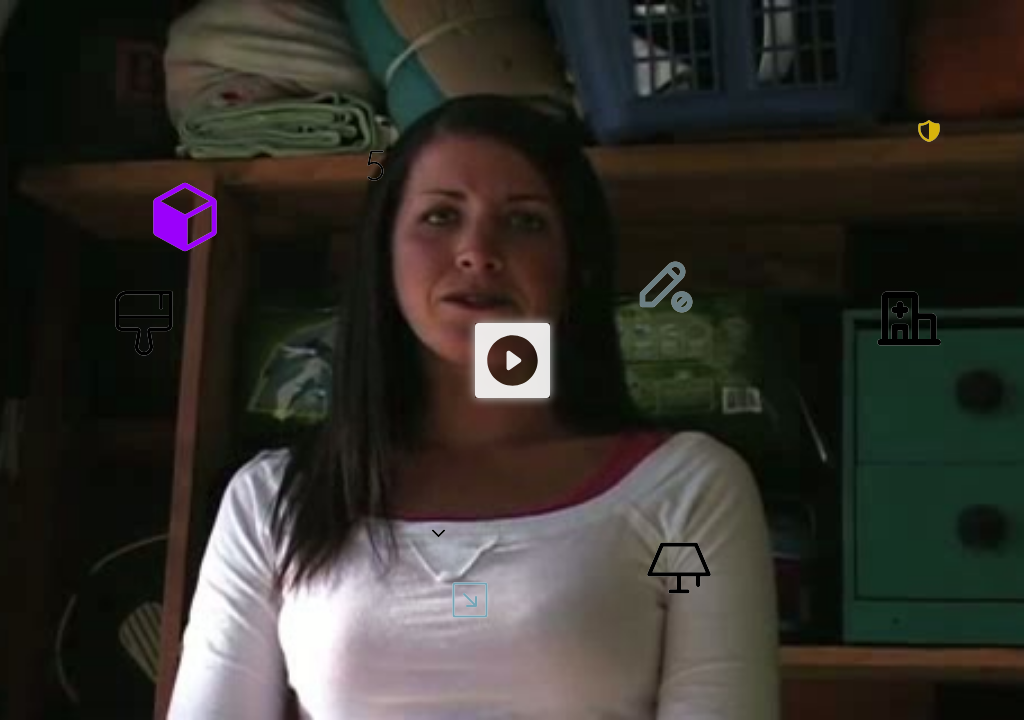 Image resolution: width=1024 pixels, height=720 pixels. I want to click on cancel editing mode, so click(663, 283).